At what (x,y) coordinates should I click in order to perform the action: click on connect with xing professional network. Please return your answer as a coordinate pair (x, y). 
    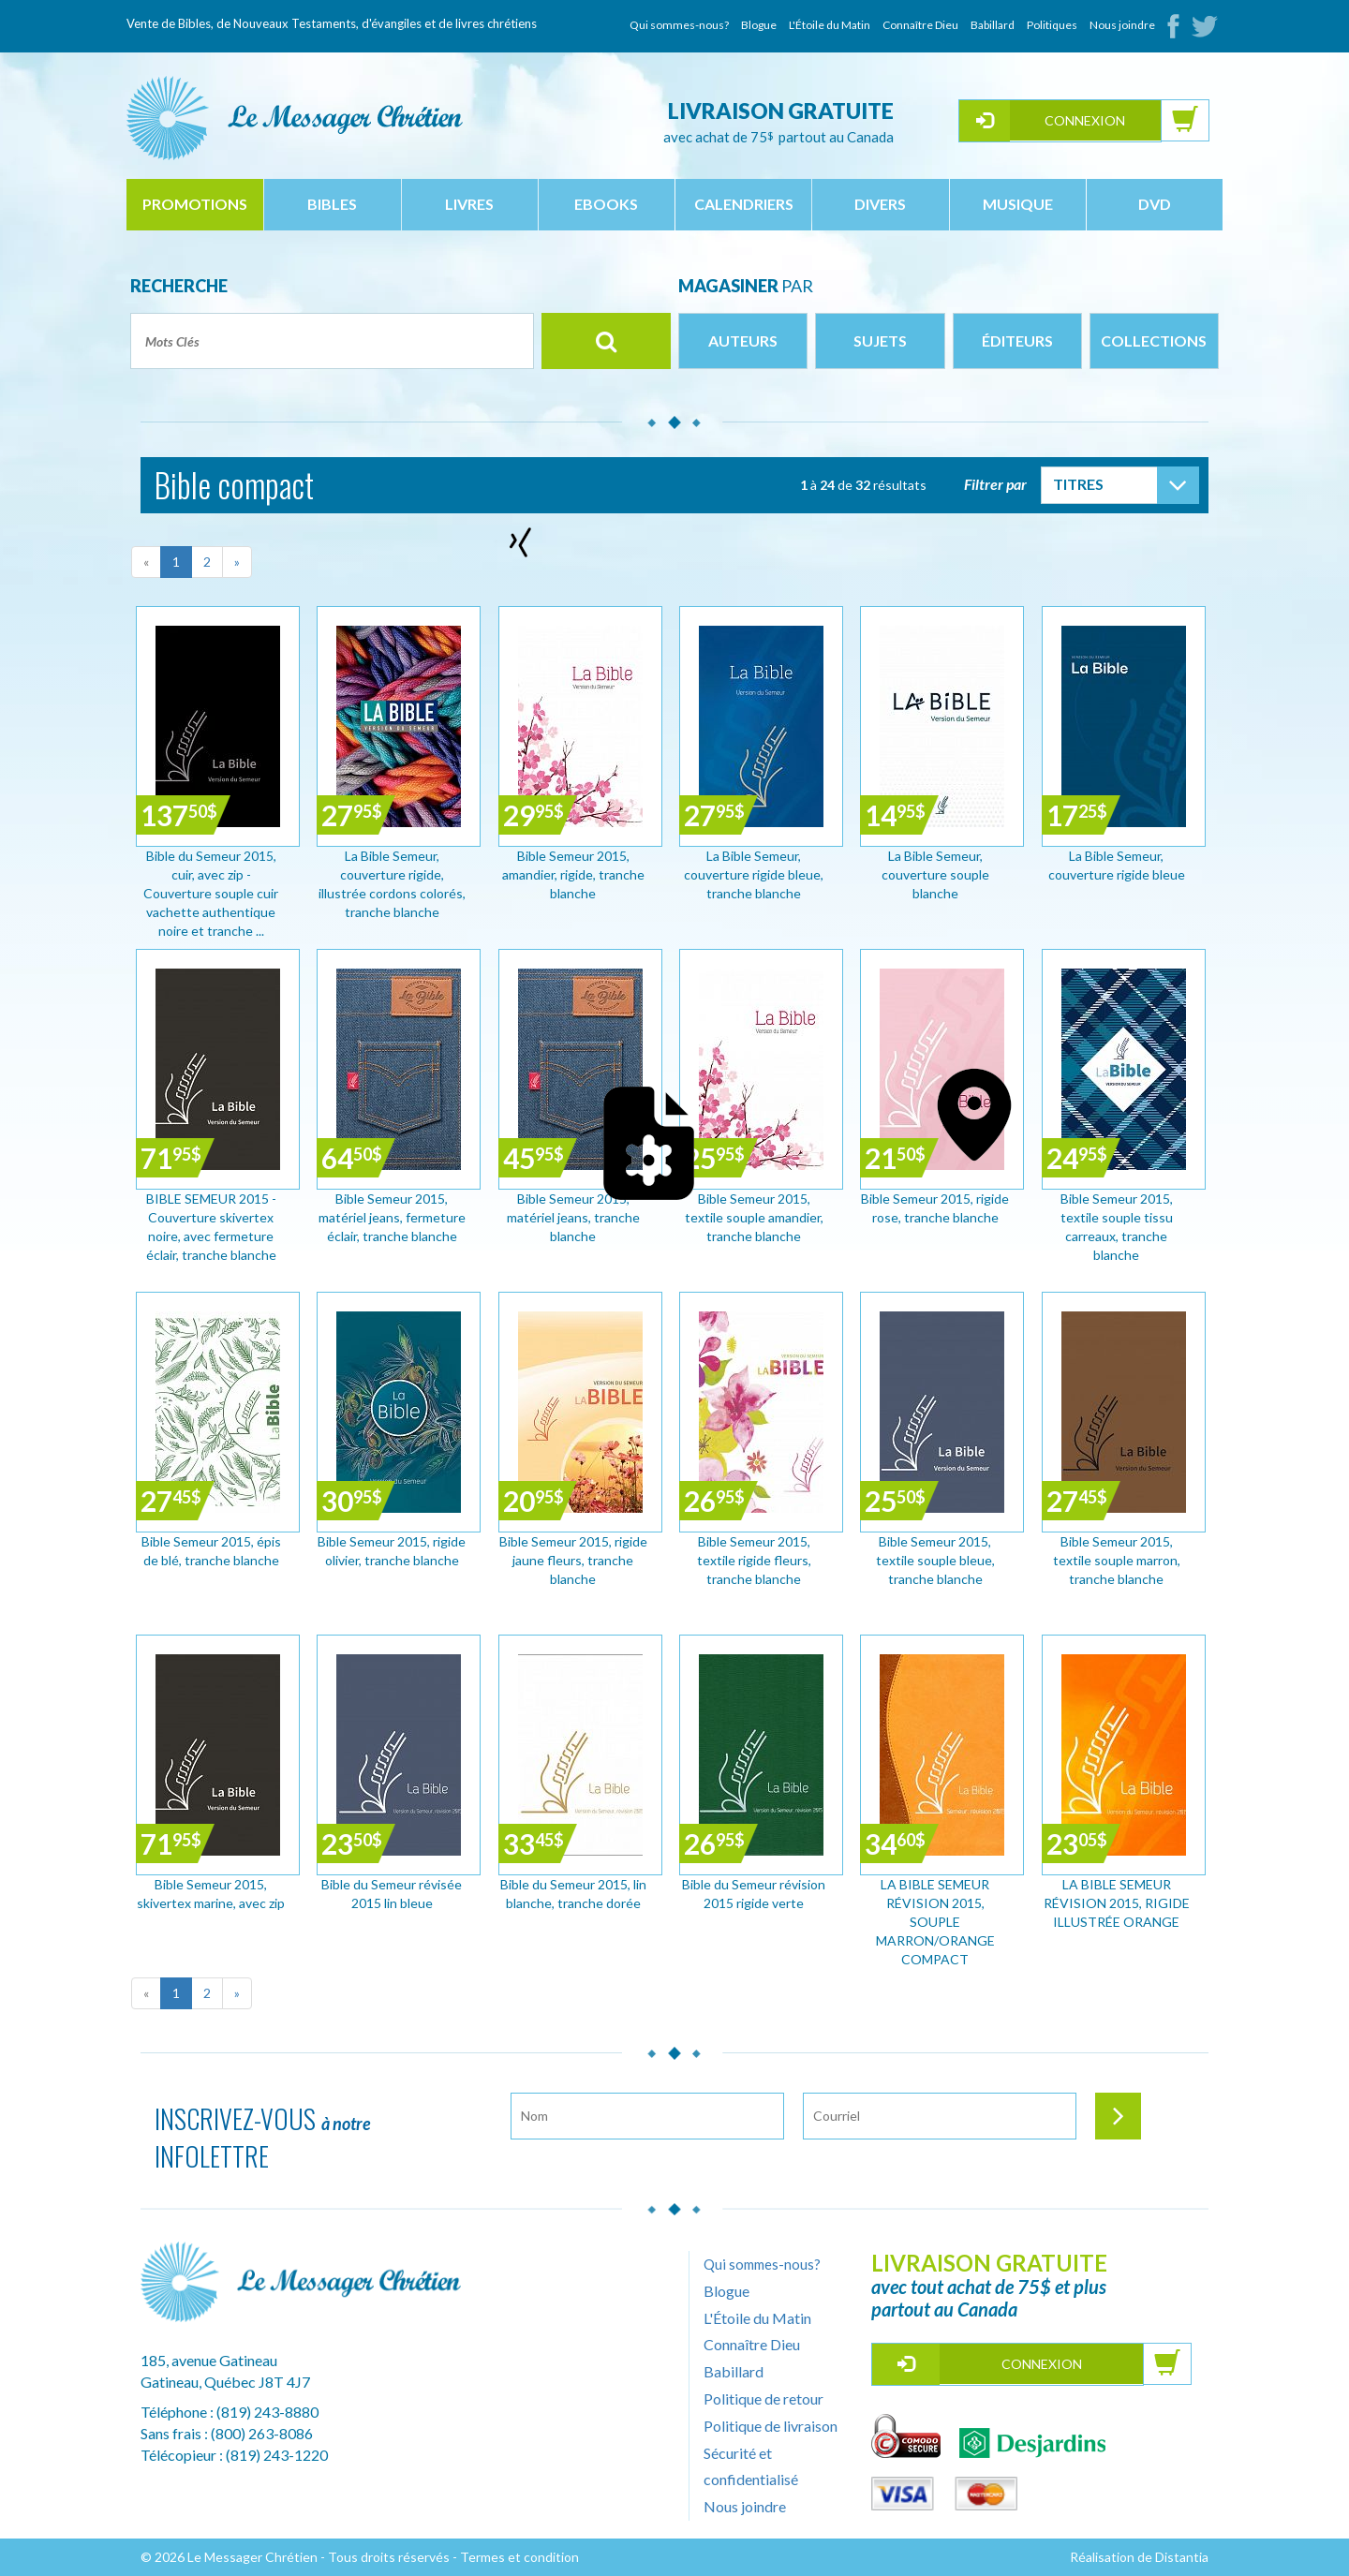
    Looking at the image, I should click on (520, 542).